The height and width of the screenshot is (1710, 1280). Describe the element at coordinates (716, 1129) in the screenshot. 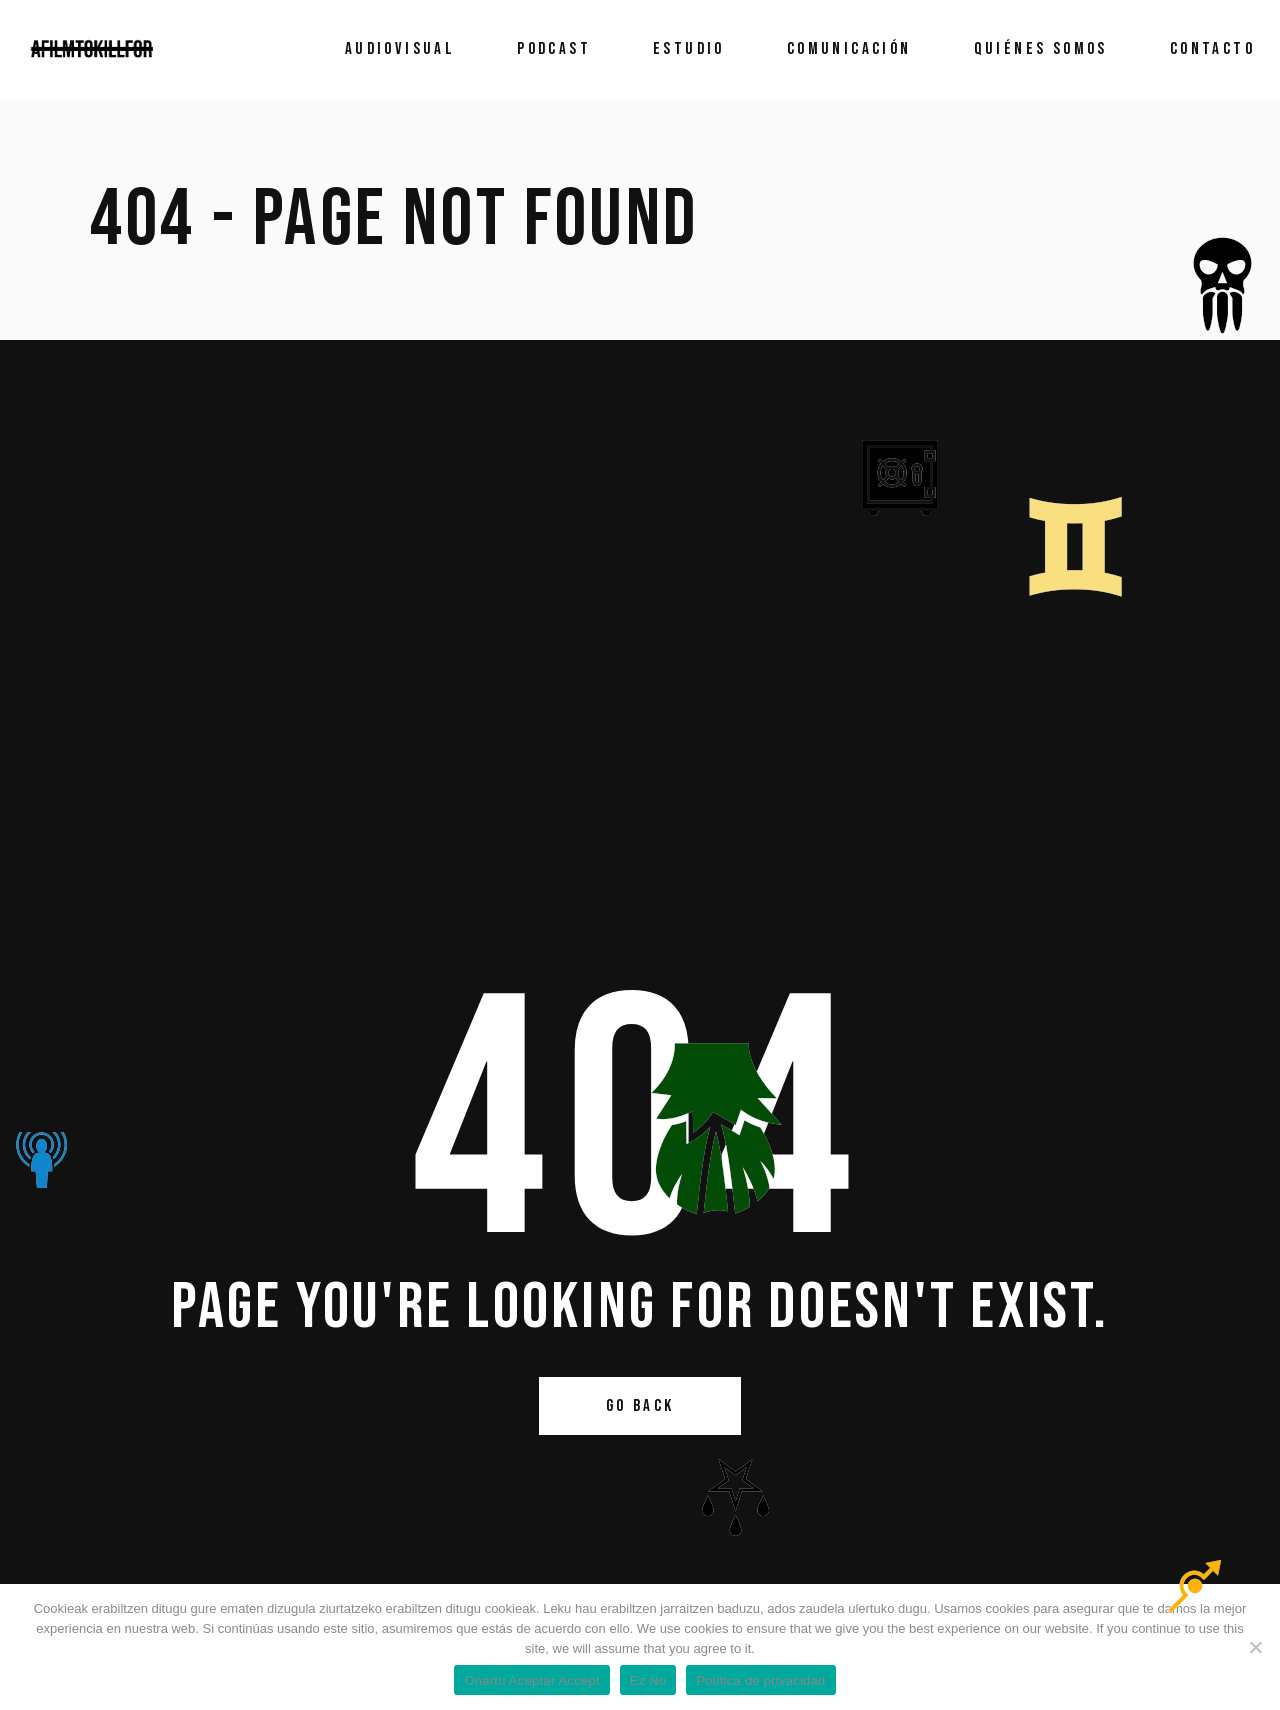

I see `indicates horse or equine-related content` at that location.